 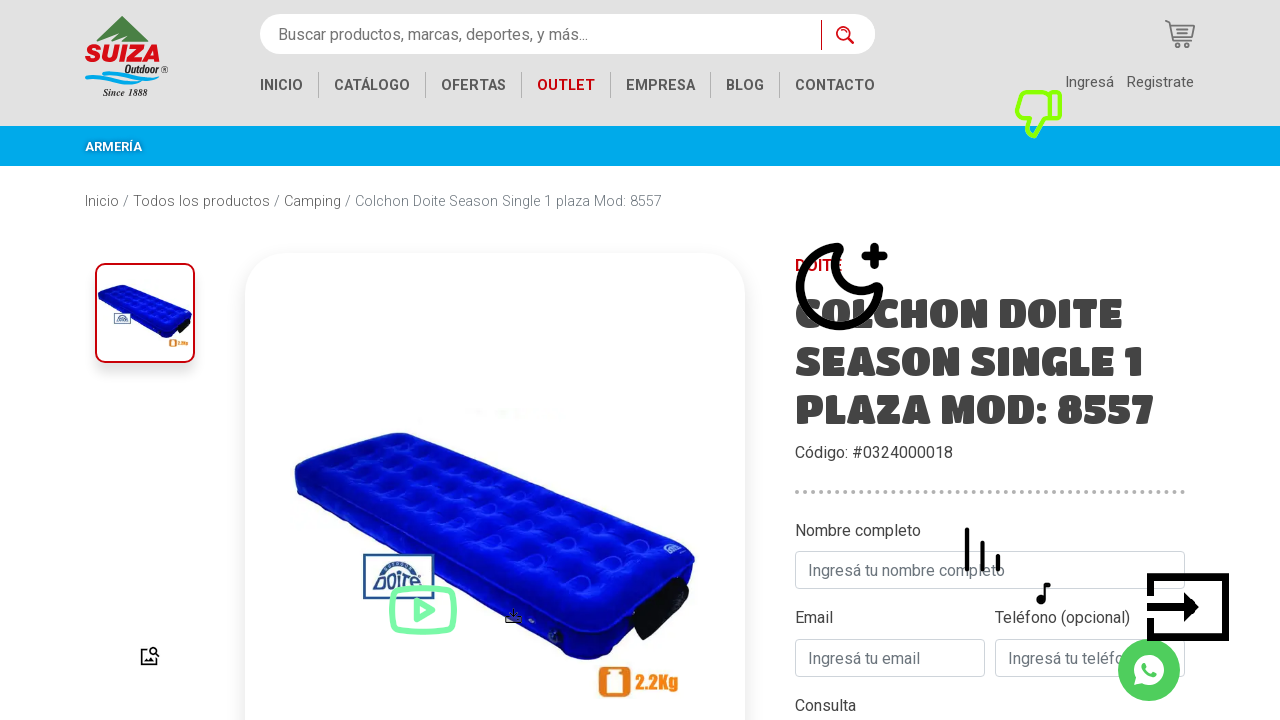 I want to click on open youtube app, so click(x=423, y=610).